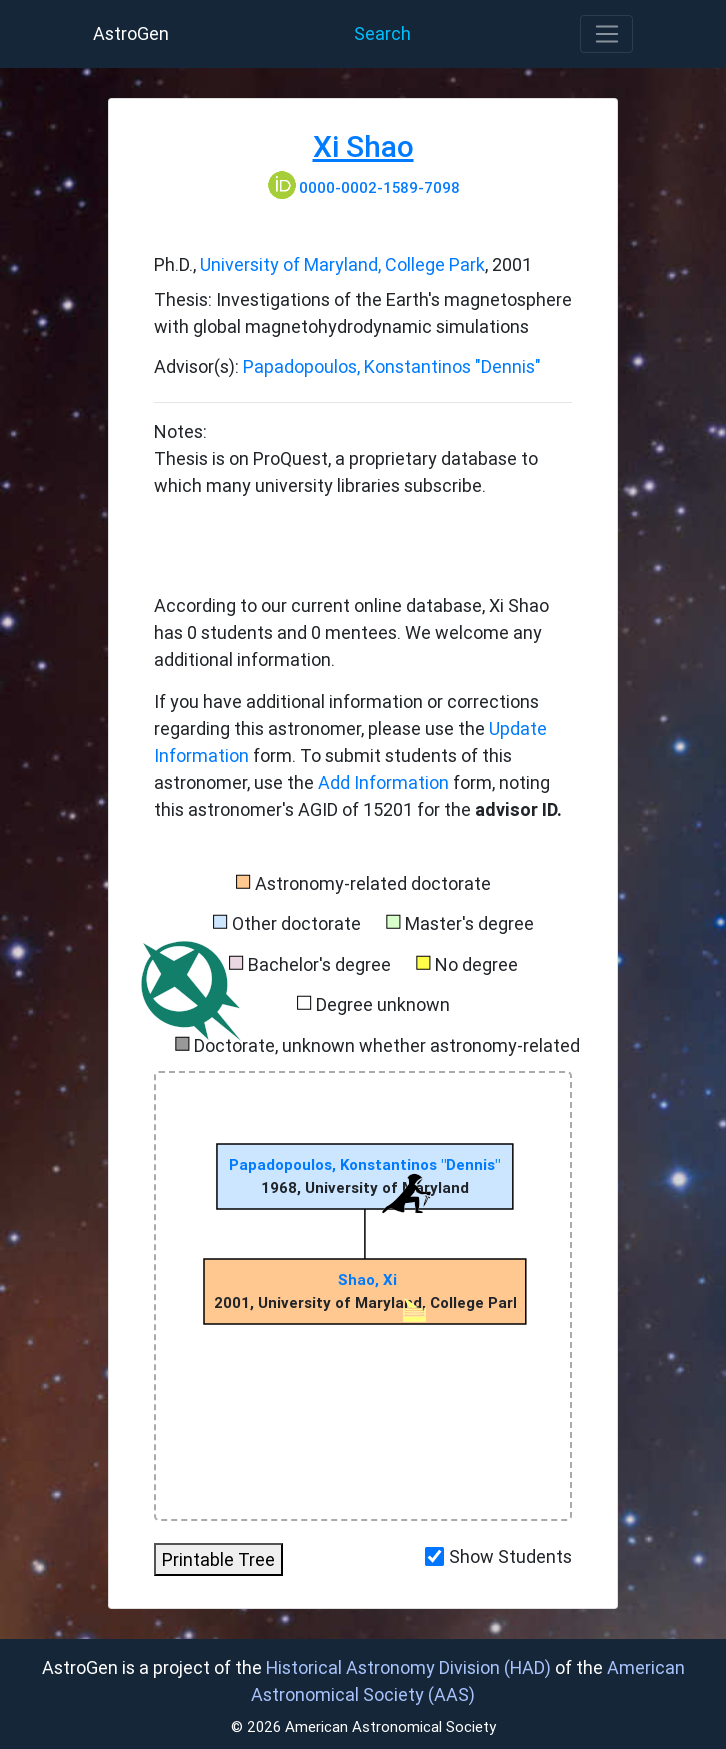 The image size is (726, 1749). Describe the element at coordinates (414, 1310) in the screenshot. I see `access boxing or fighting game mode` at that location.